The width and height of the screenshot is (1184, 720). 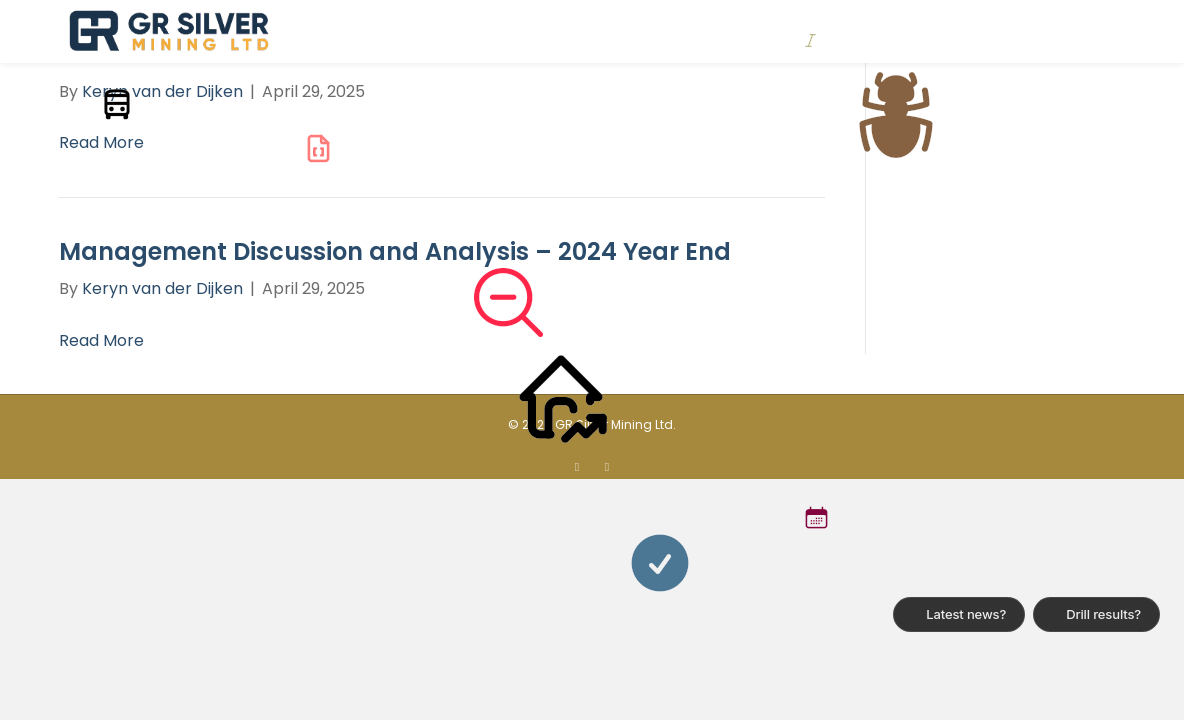 I want to click on zoom out, so click(x=508, y=302).